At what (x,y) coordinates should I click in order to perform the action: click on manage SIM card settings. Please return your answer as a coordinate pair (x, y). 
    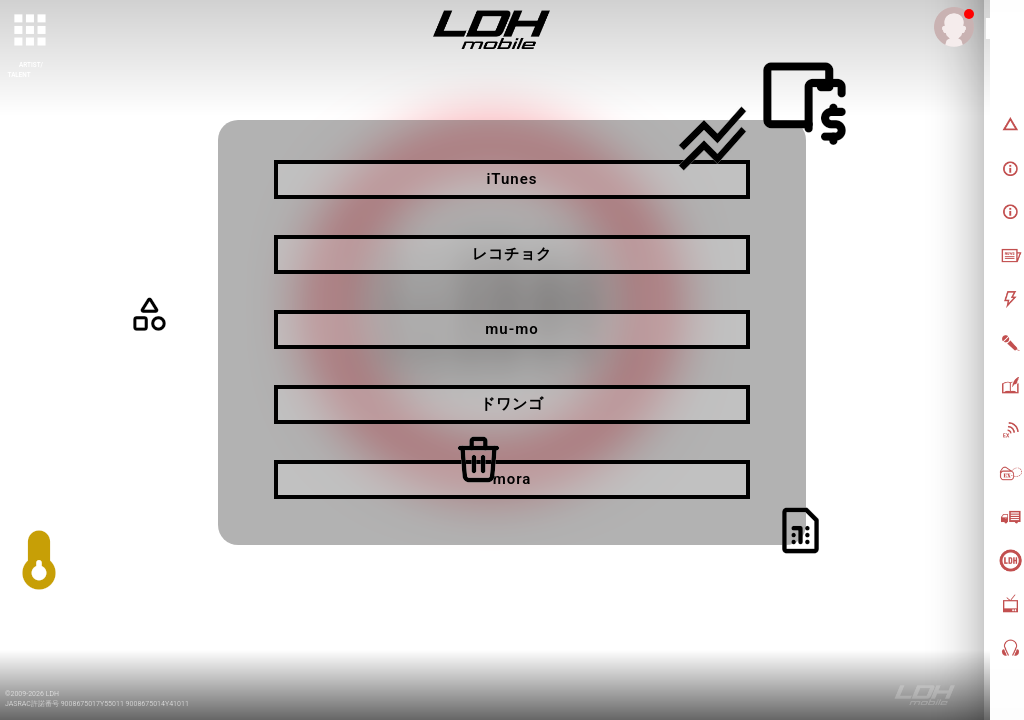
    Looking at the image, I should click on (800, 530).